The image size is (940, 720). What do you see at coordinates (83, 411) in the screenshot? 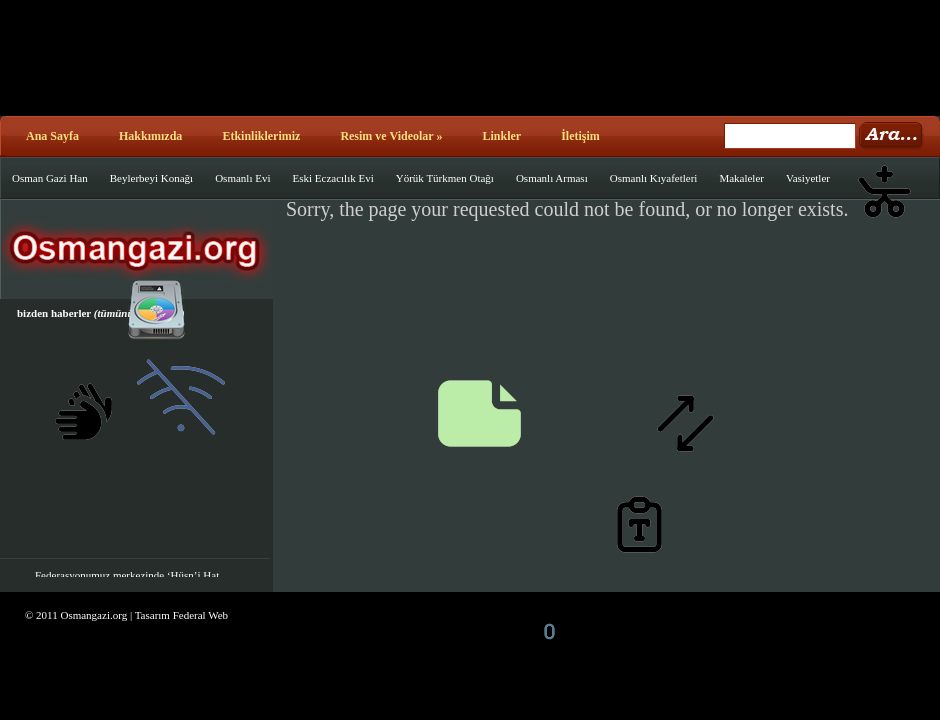
I see `access sign language interpretation options` at bounding box center [83, 411].